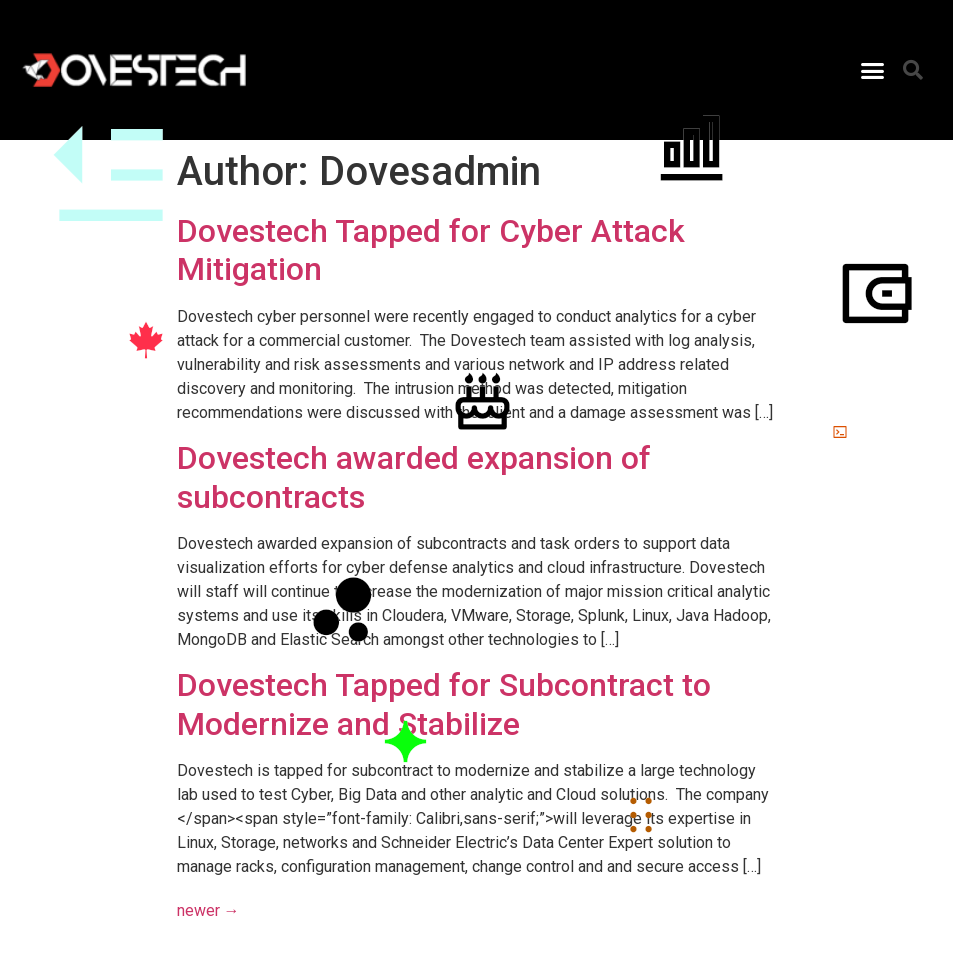  What do you see at coordinates (111, 175) in the screenshot?
I see `collapse the sidebar menu` at bounding box center [111, 175].